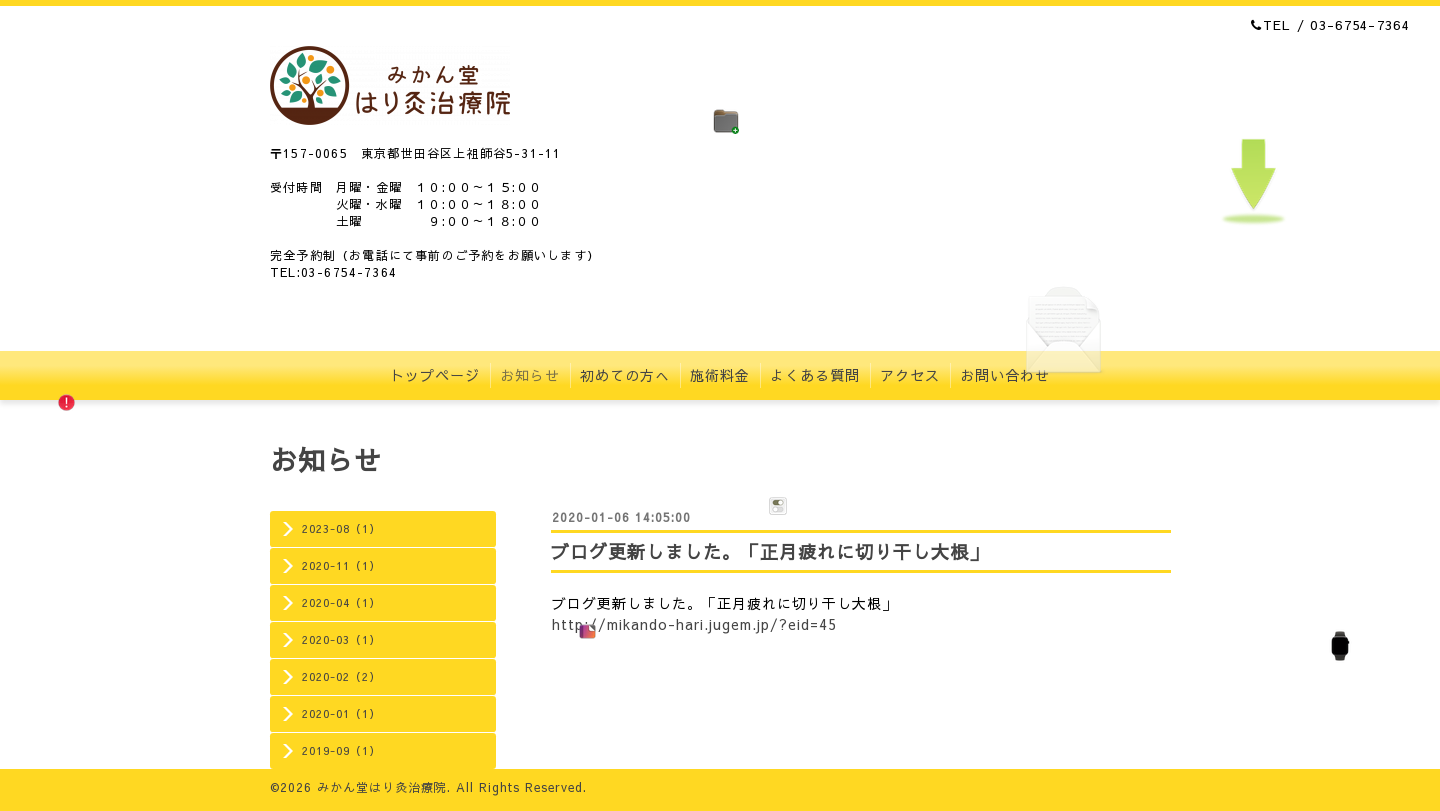 The height and width of the screenshot is (811, 1440). I want to click on indicates an email has been read, so click(1063, 331).